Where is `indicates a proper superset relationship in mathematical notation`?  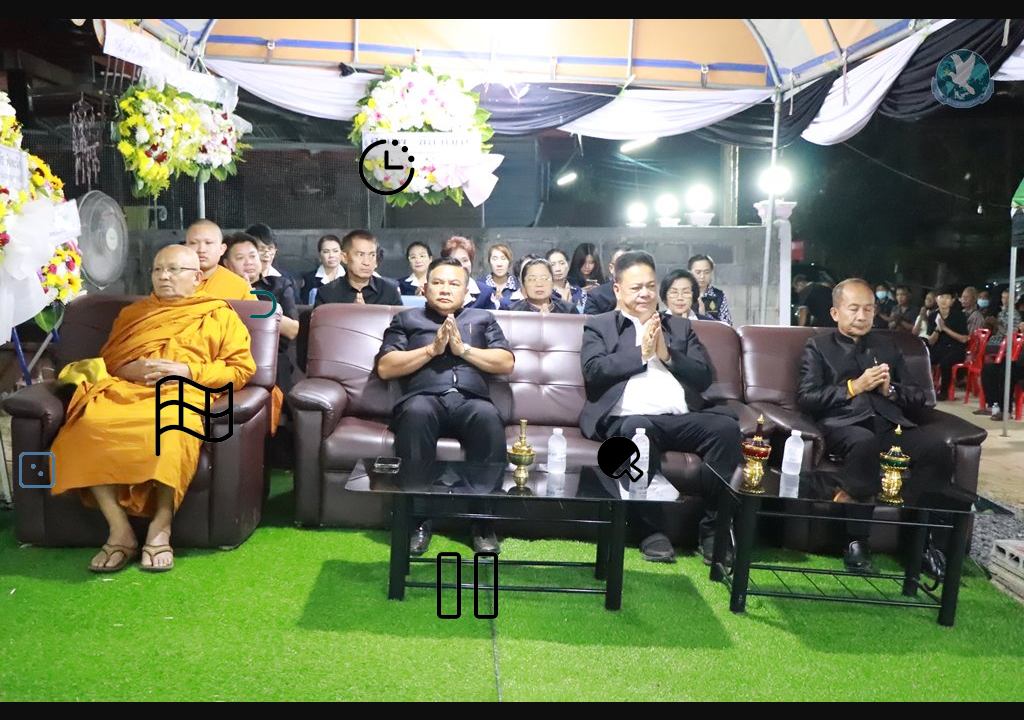 indicates a proper superset relationship in mathematical notation is located at coordinates (261, 304).